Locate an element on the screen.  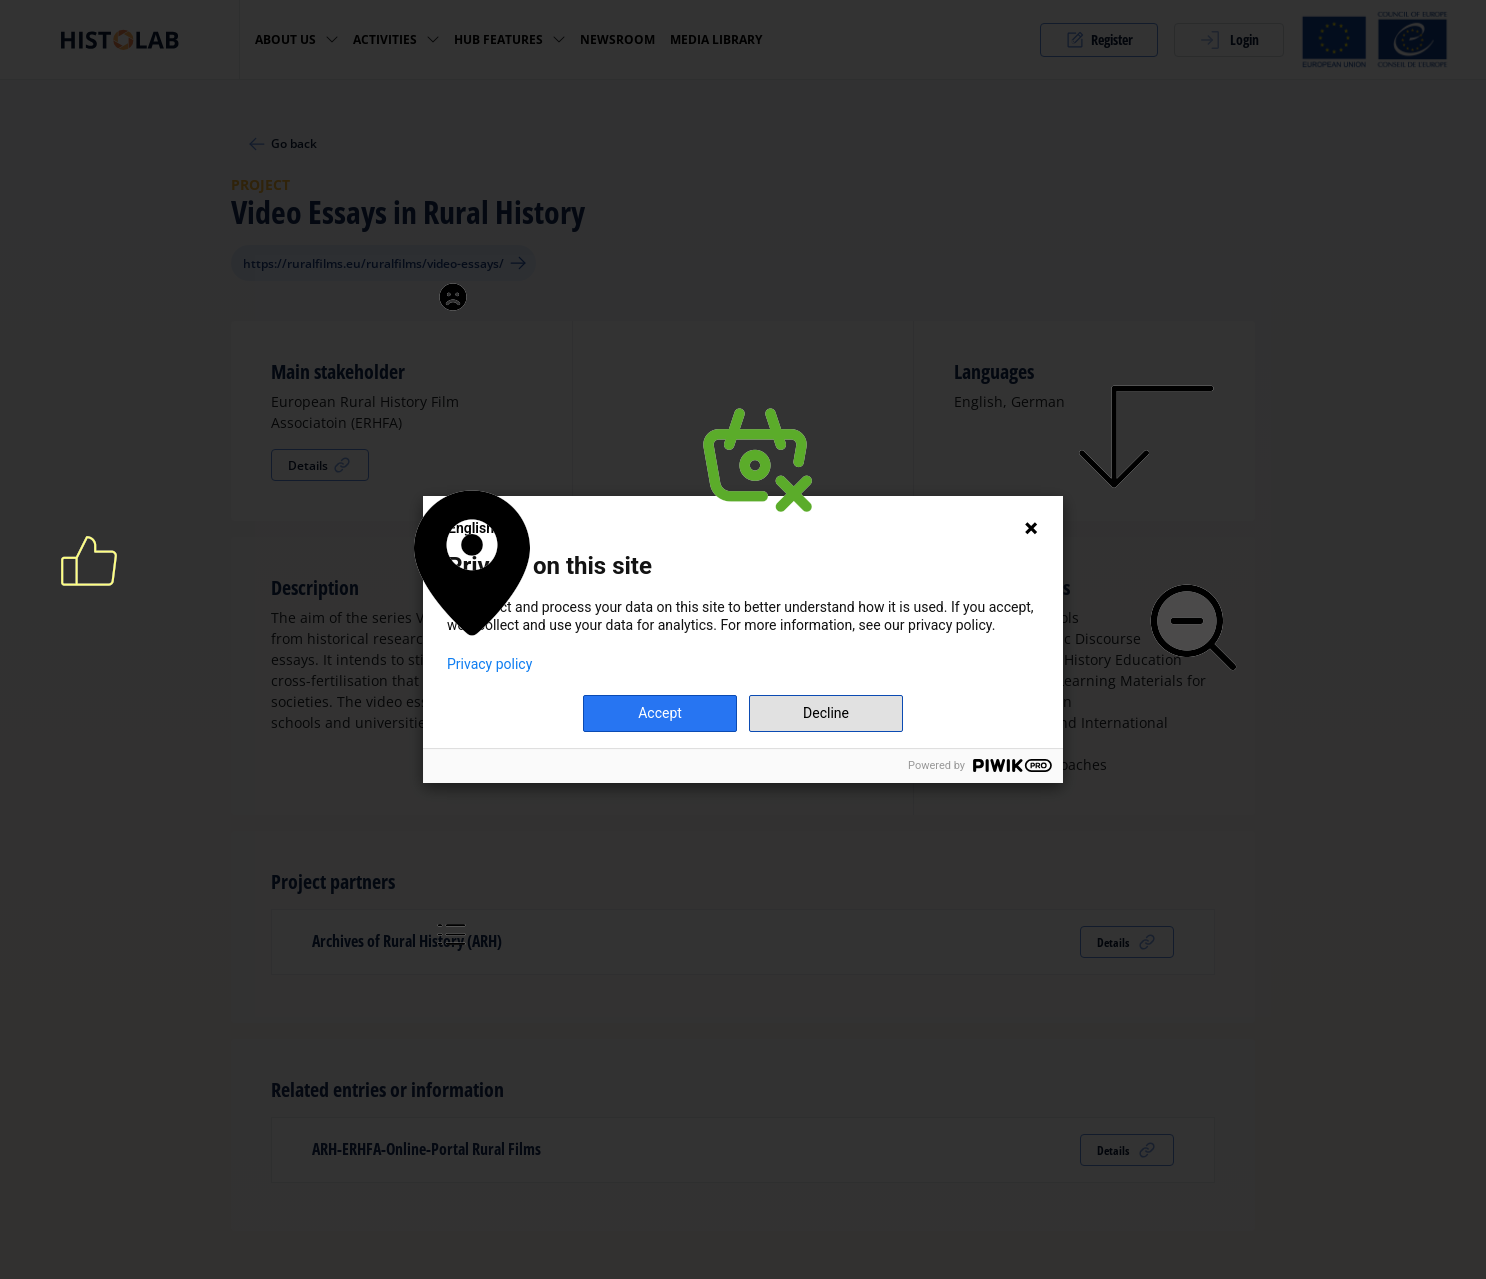
view pinned location on map is located at coordinates (472, 563).